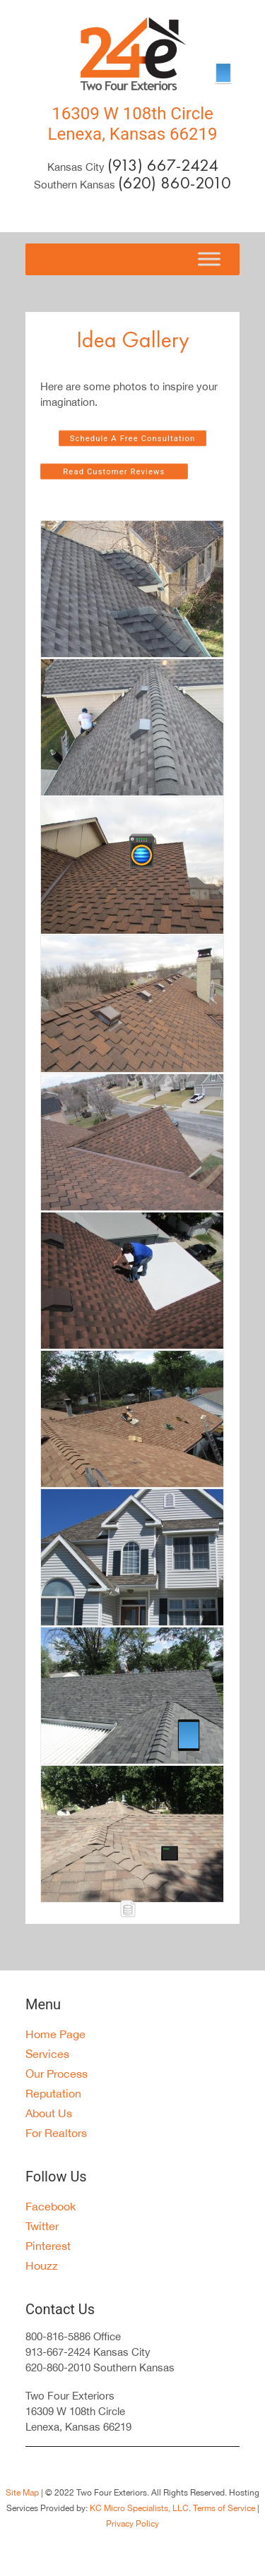  I want to click on access RAID 0 storage configuration settings, so click(141, 850).